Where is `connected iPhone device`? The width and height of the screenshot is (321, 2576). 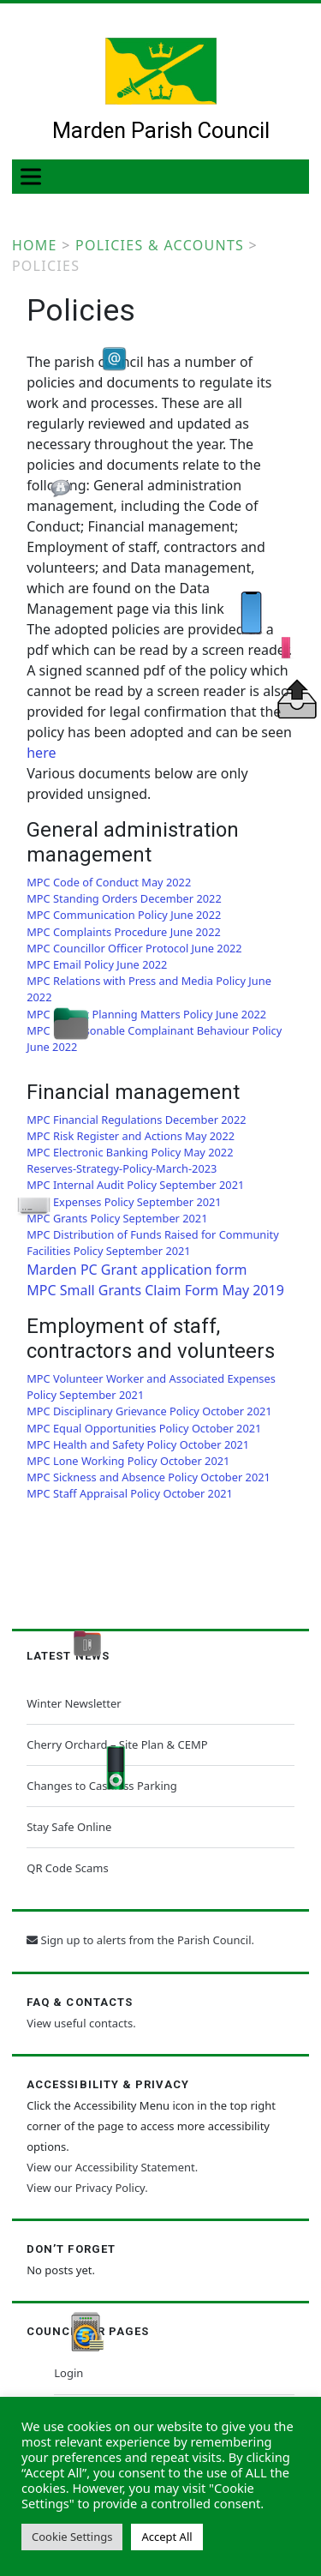
connected iPhone device is located at coordinates (251, 613).